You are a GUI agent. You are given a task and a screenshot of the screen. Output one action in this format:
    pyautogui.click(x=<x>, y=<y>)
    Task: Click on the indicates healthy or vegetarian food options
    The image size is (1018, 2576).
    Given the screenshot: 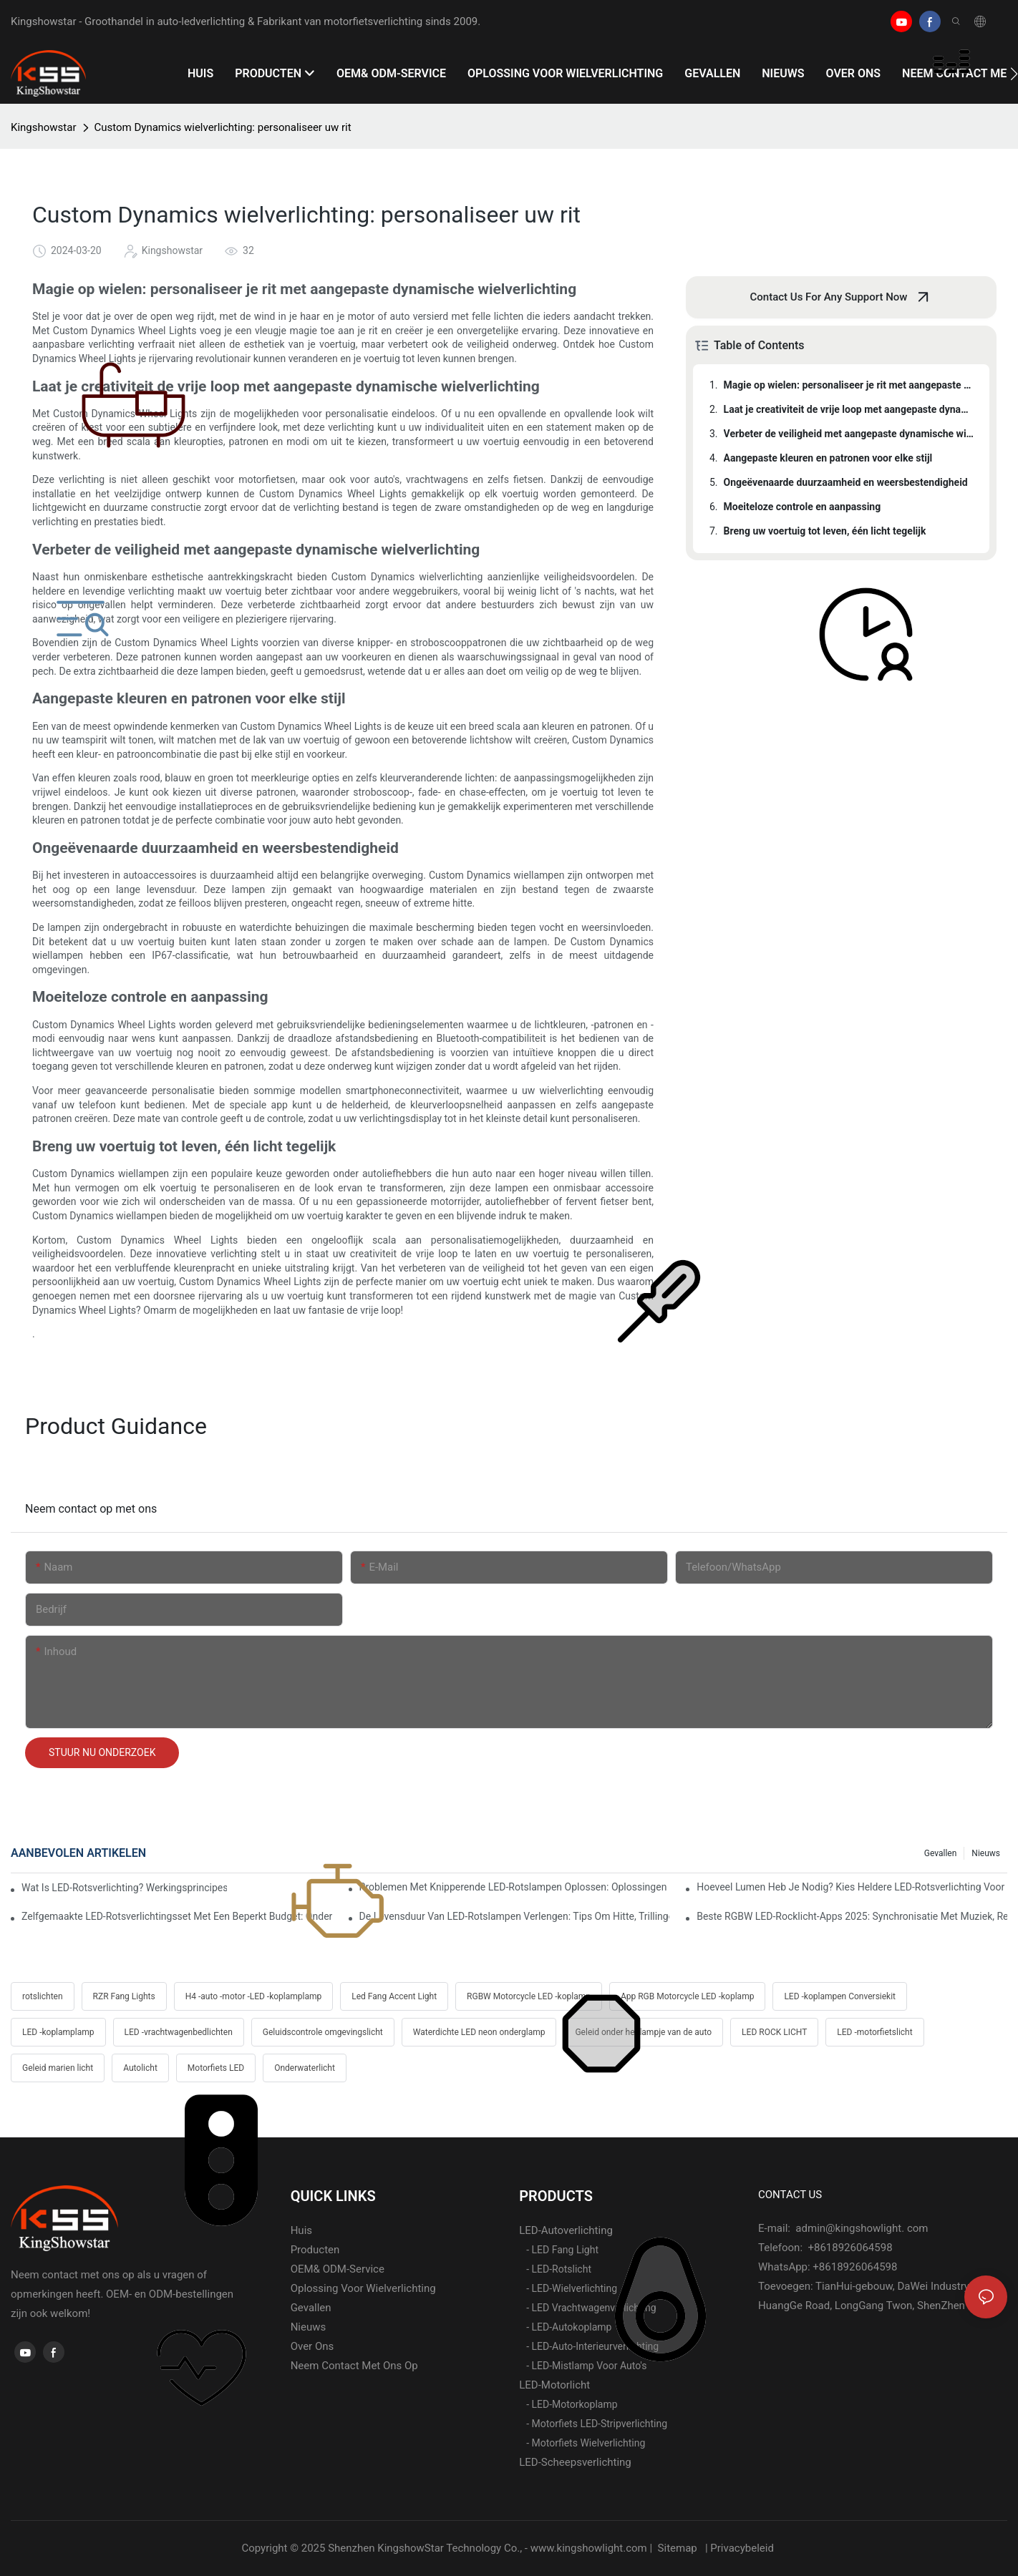 What is the action you would take?
    pyautogui.click(x=660, y=2299)
    